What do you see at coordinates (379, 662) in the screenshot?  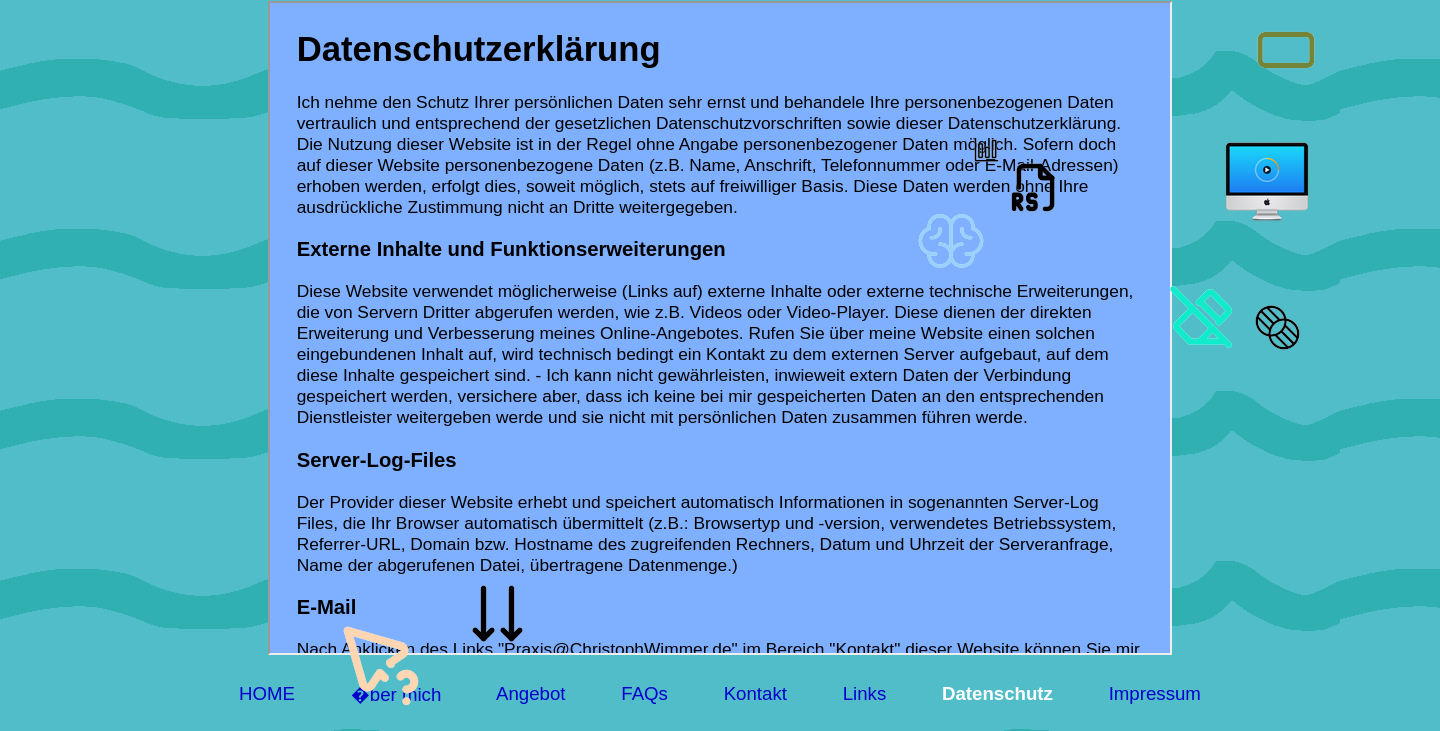 I see `cursor help or pointer assistance` at bounding box center [379, 662].